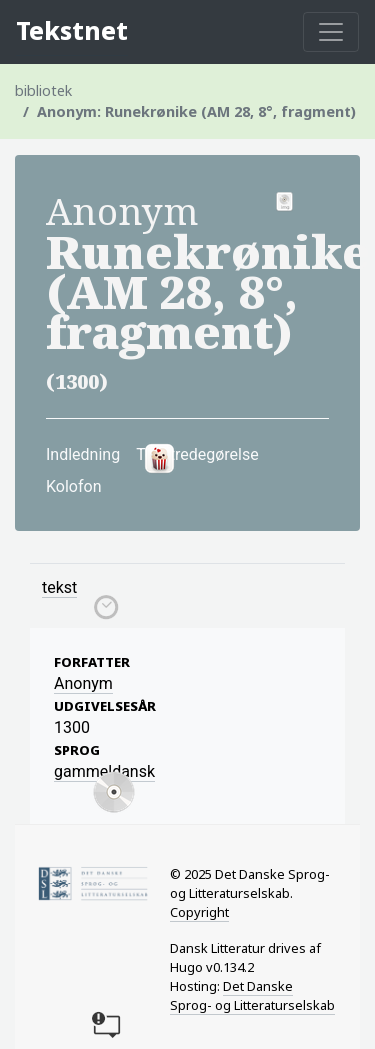  I want to click on view recently opened documents, so click(107, 608).